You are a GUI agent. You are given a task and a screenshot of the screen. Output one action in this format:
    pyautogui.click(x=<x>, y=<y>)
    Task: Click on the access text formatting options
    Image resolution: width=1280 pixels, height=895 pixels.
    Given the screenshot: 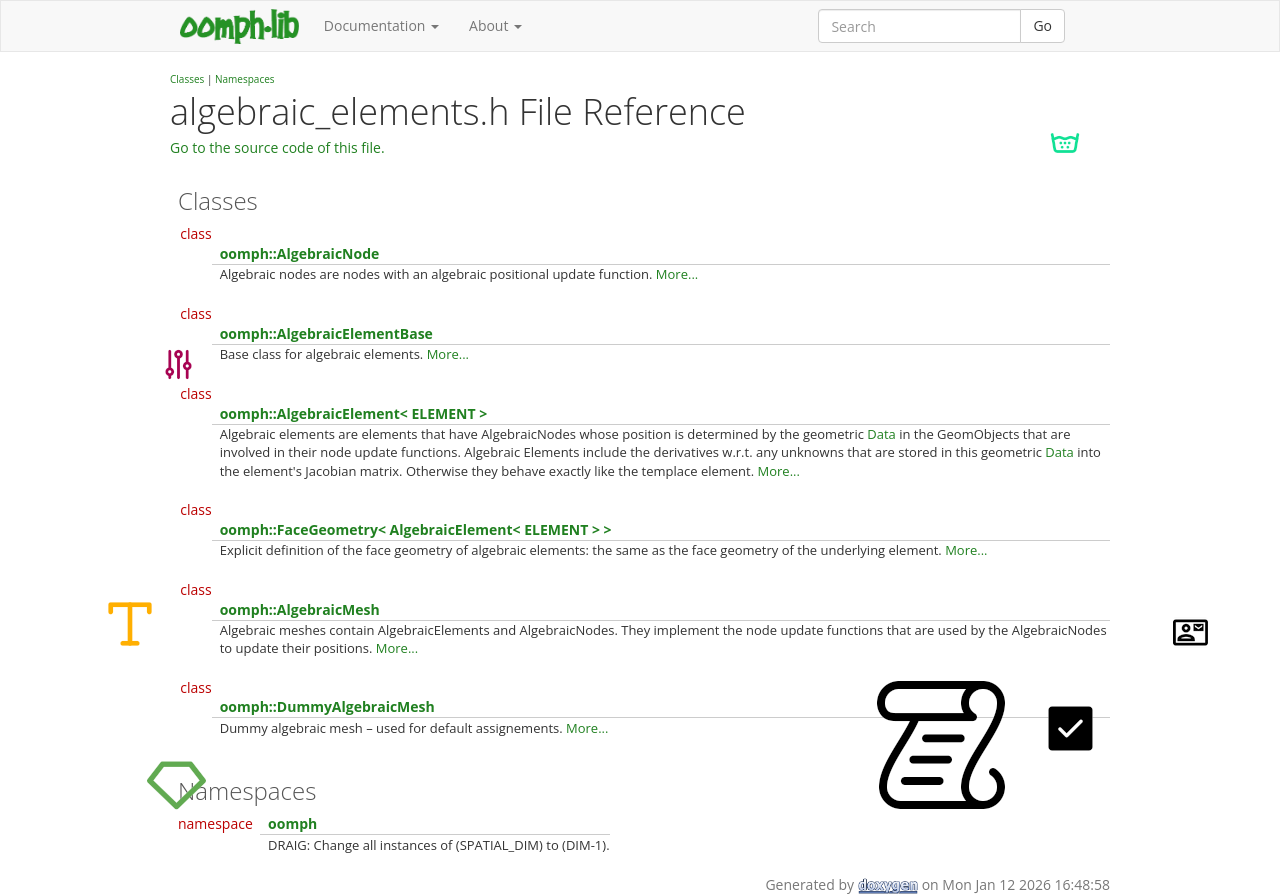 What is the action you would take?
    pyautogui.click(x=130, y=624)
    